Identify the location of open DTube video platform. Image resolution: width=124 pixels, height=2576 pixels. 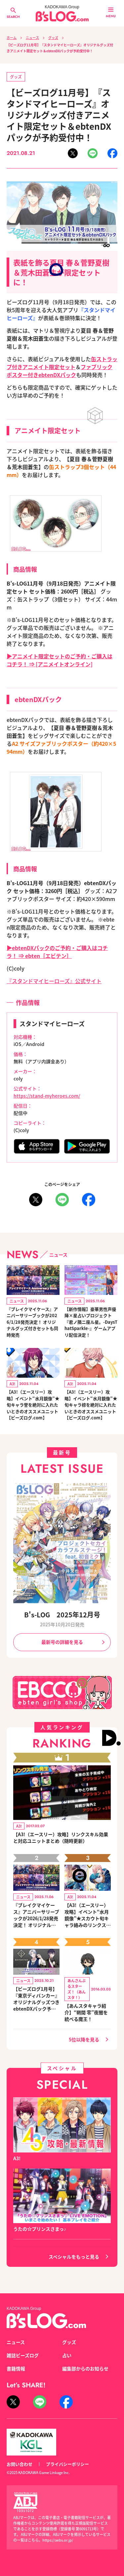
(111, 1738).